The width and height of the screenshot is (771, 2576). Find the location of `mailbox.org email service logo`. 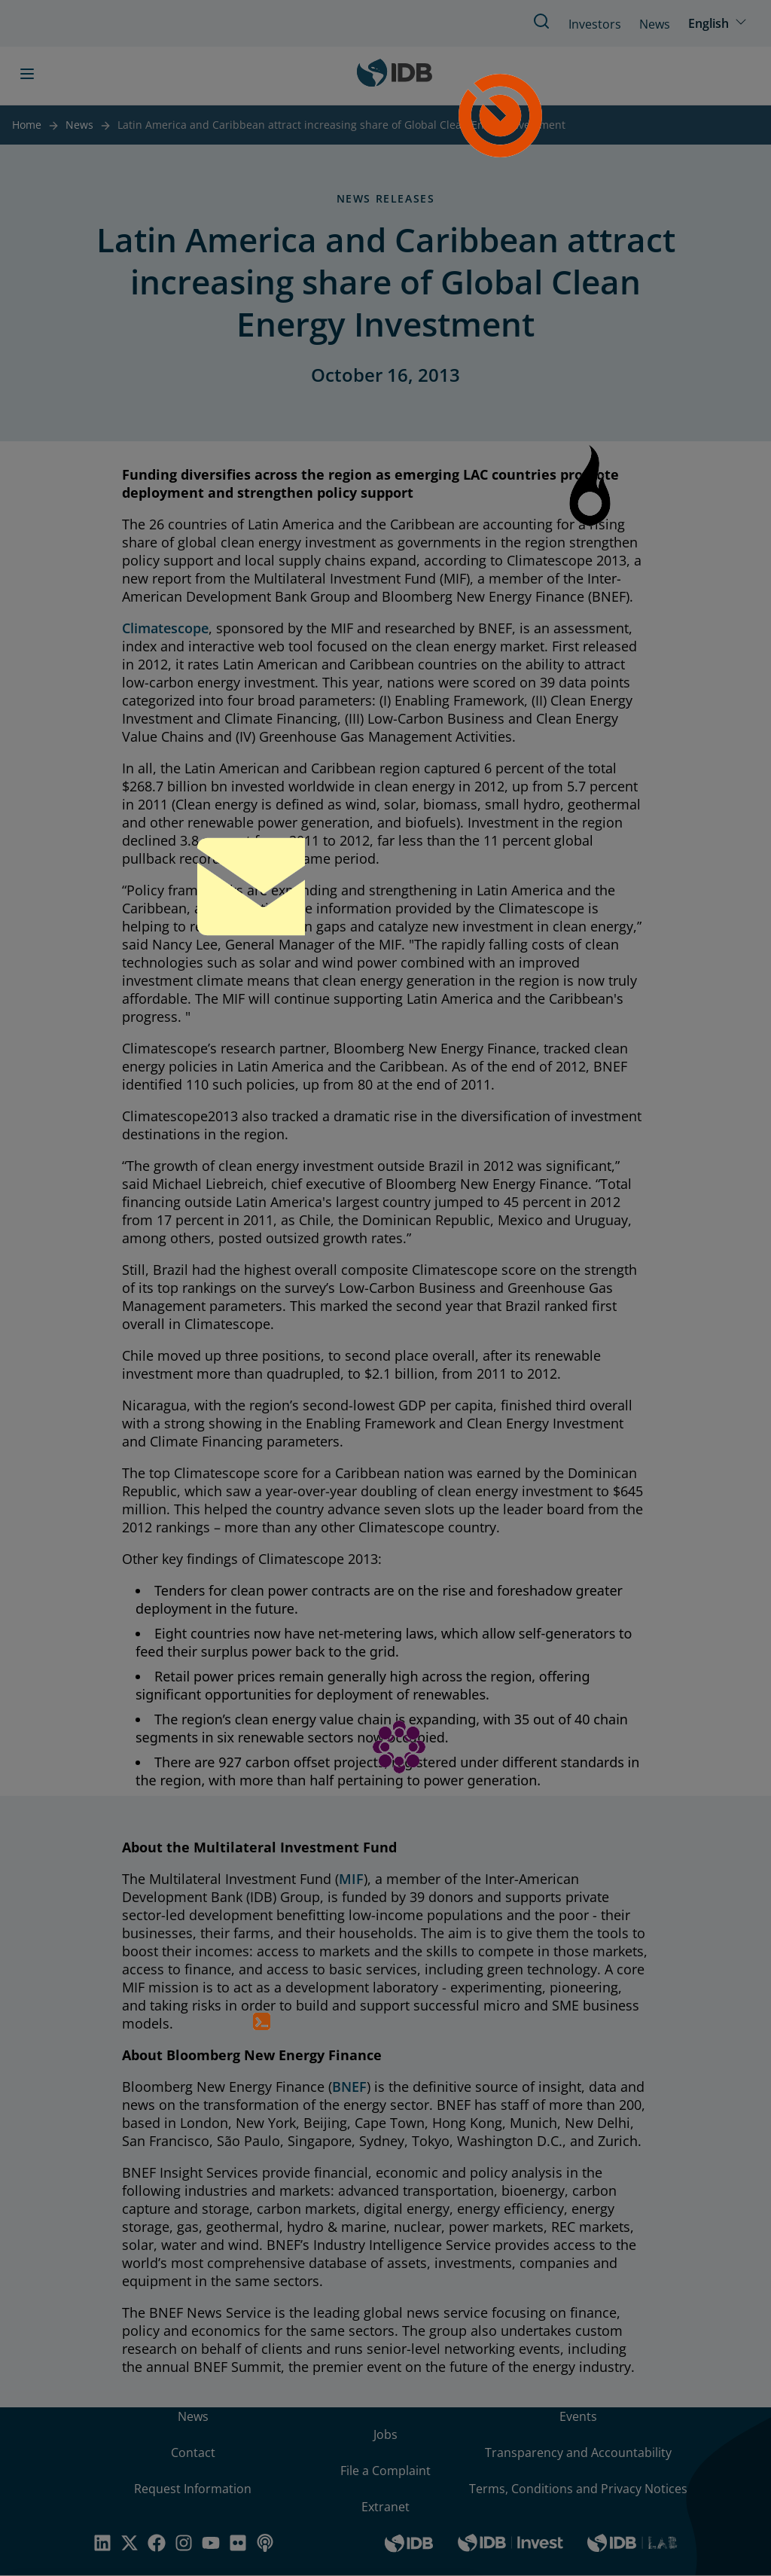

mailbox.org email service logo is located at coordinates (251, 886).